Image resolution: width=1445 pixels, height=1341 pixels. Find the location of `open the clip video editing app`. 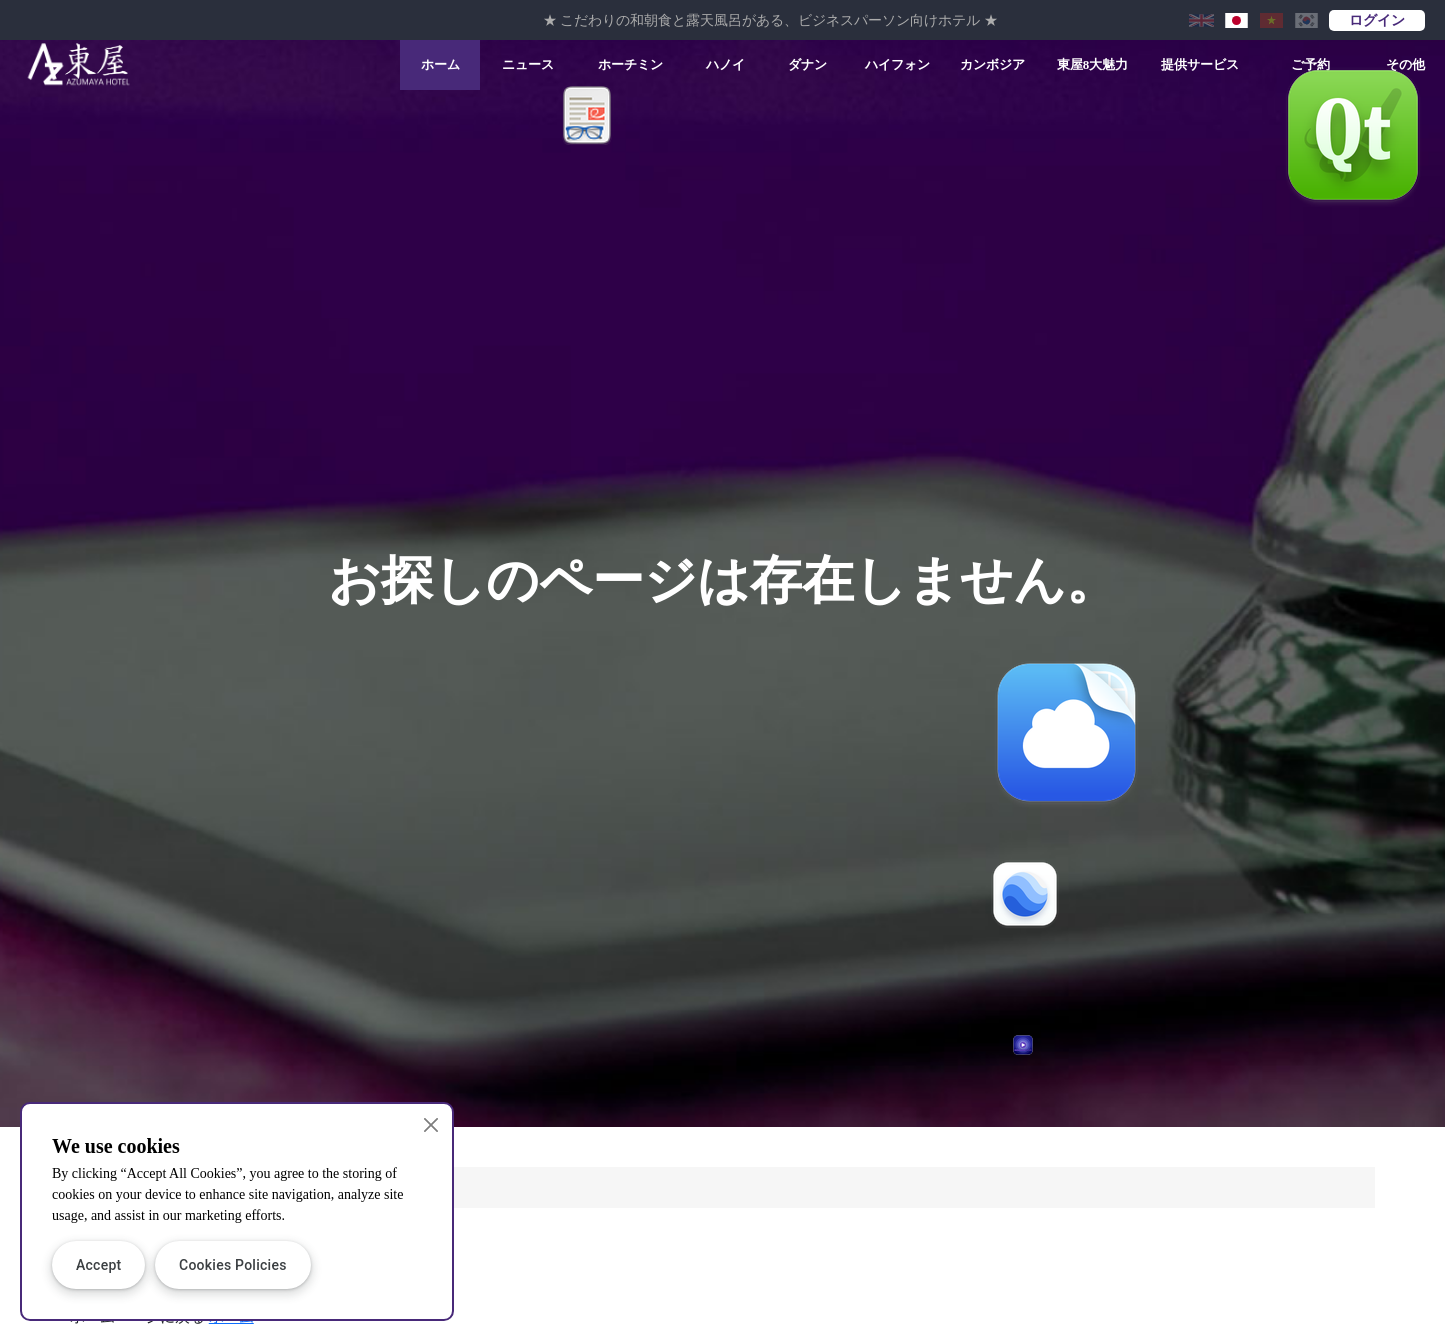

open the clip video editing app is located at coordinates (1023, 1045).